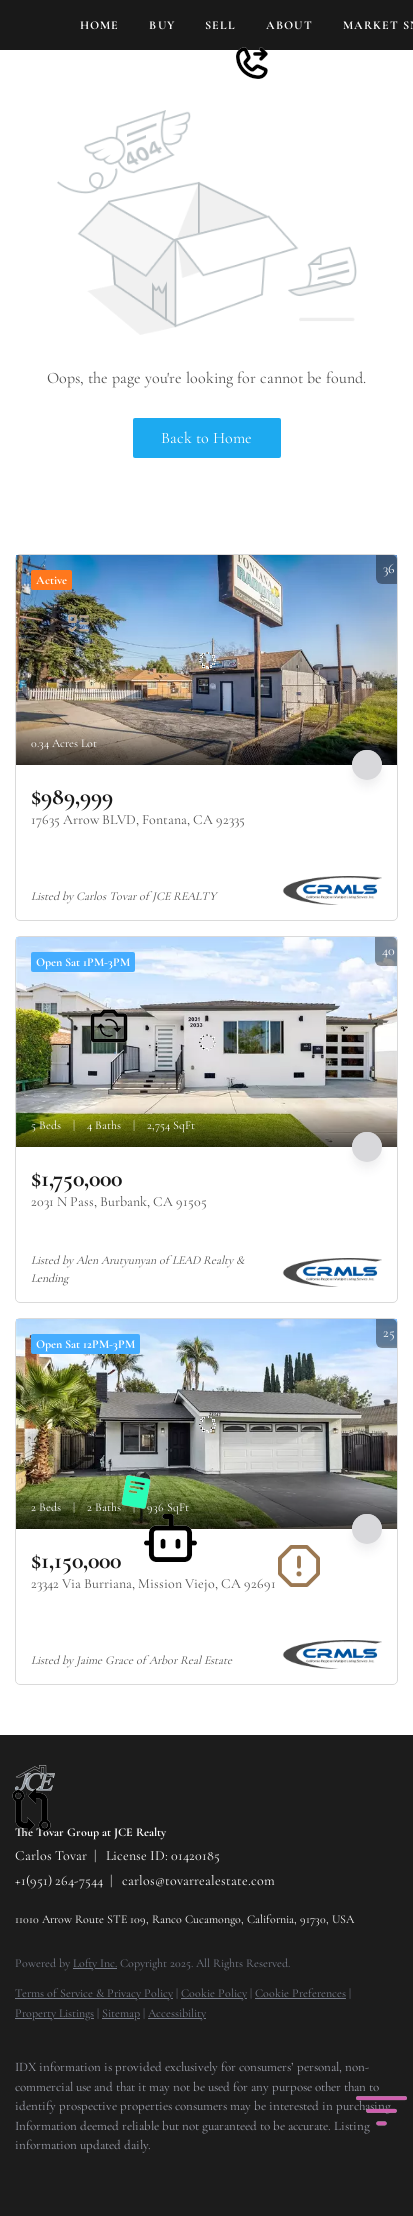 This screenshot has height=2216, width=413. I want to click on stop or halt current action, so click(299, 1566).